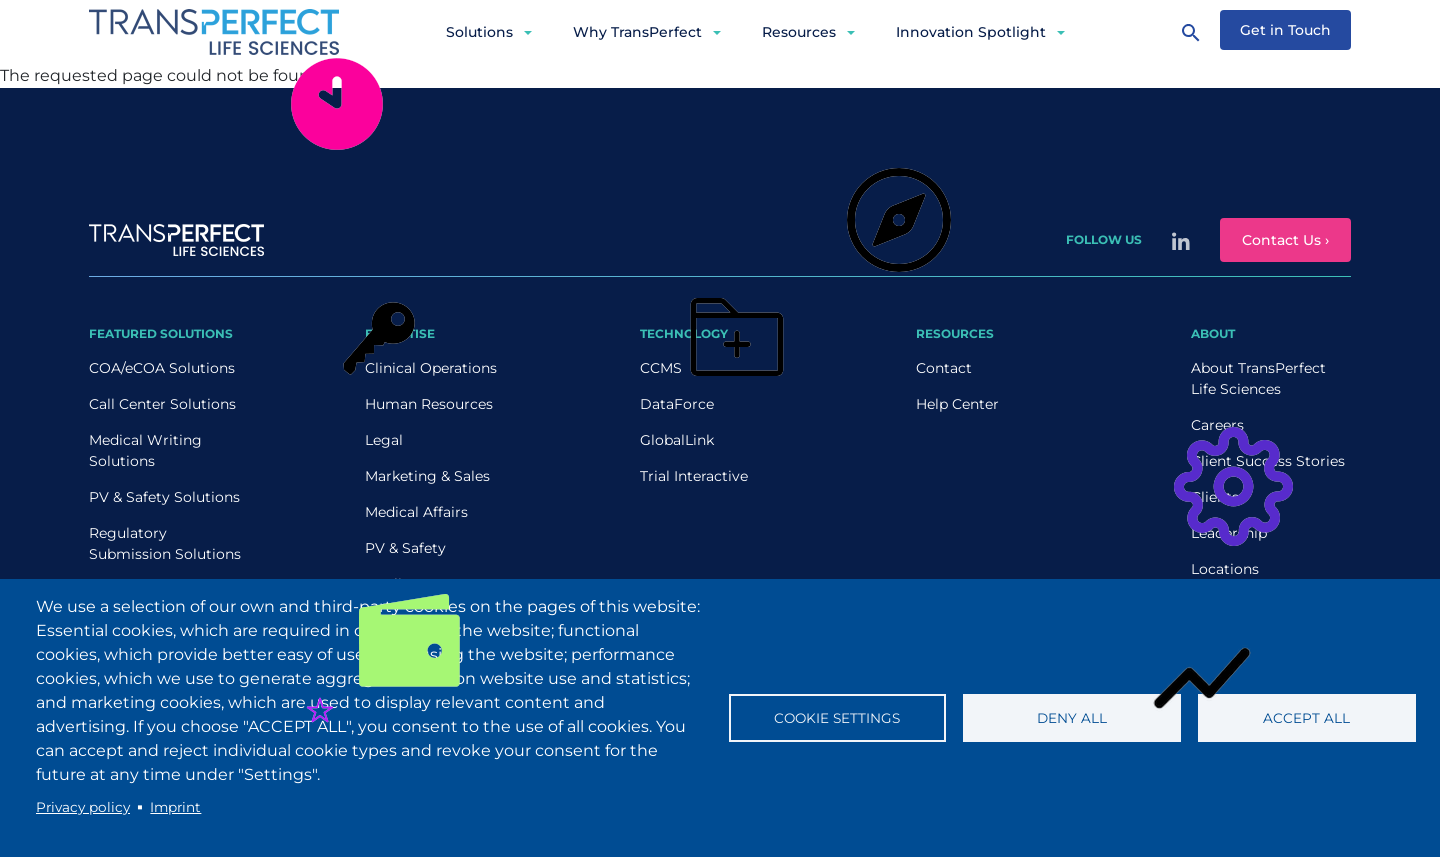 This screenshot has width=1440, height=857. What do you see at coordinates (337, 104) in the screenshot?
I see `indicates the current time is 10 o'clock` at bounding box center [337, 104].